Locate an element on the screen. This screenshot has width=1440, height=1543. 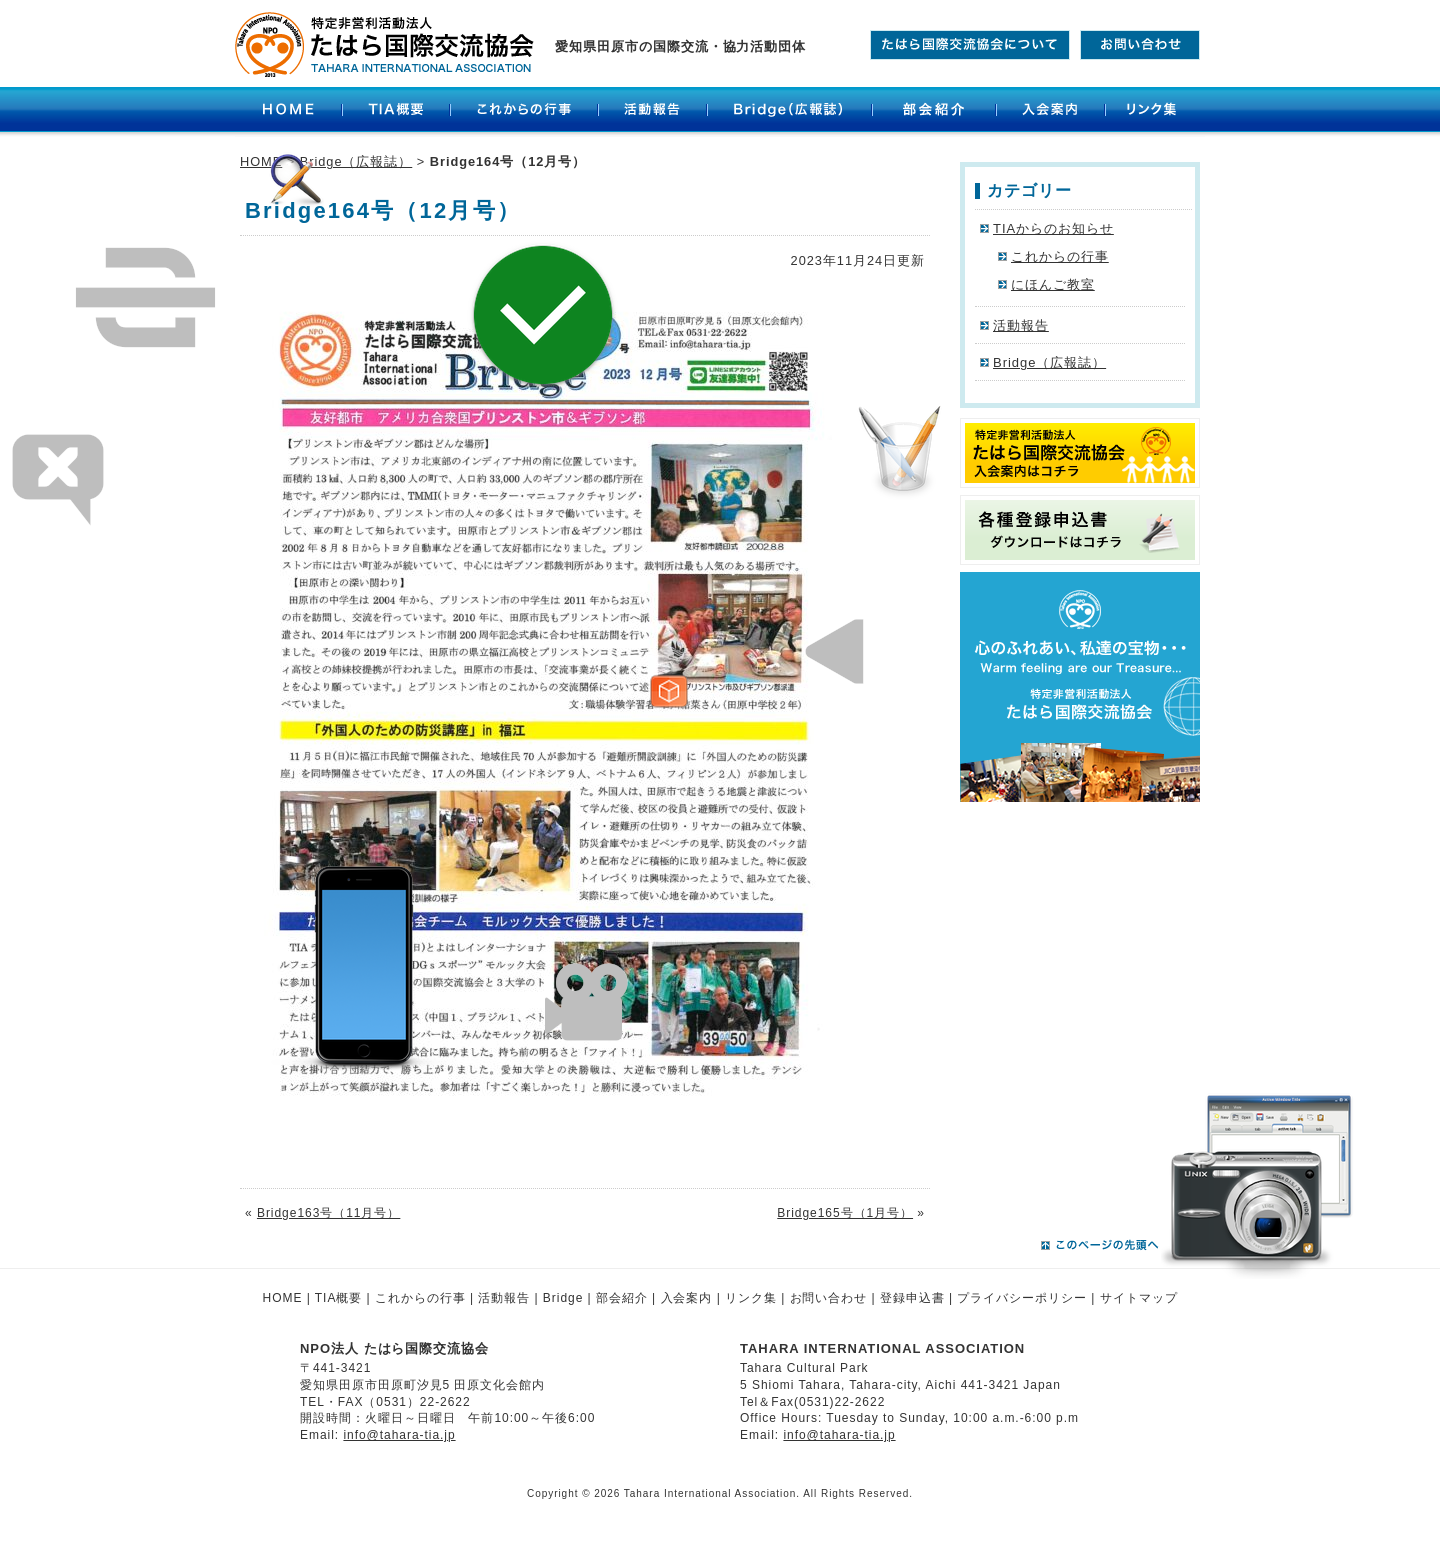
find and replace text in a document is located at coordinates (296, 179).